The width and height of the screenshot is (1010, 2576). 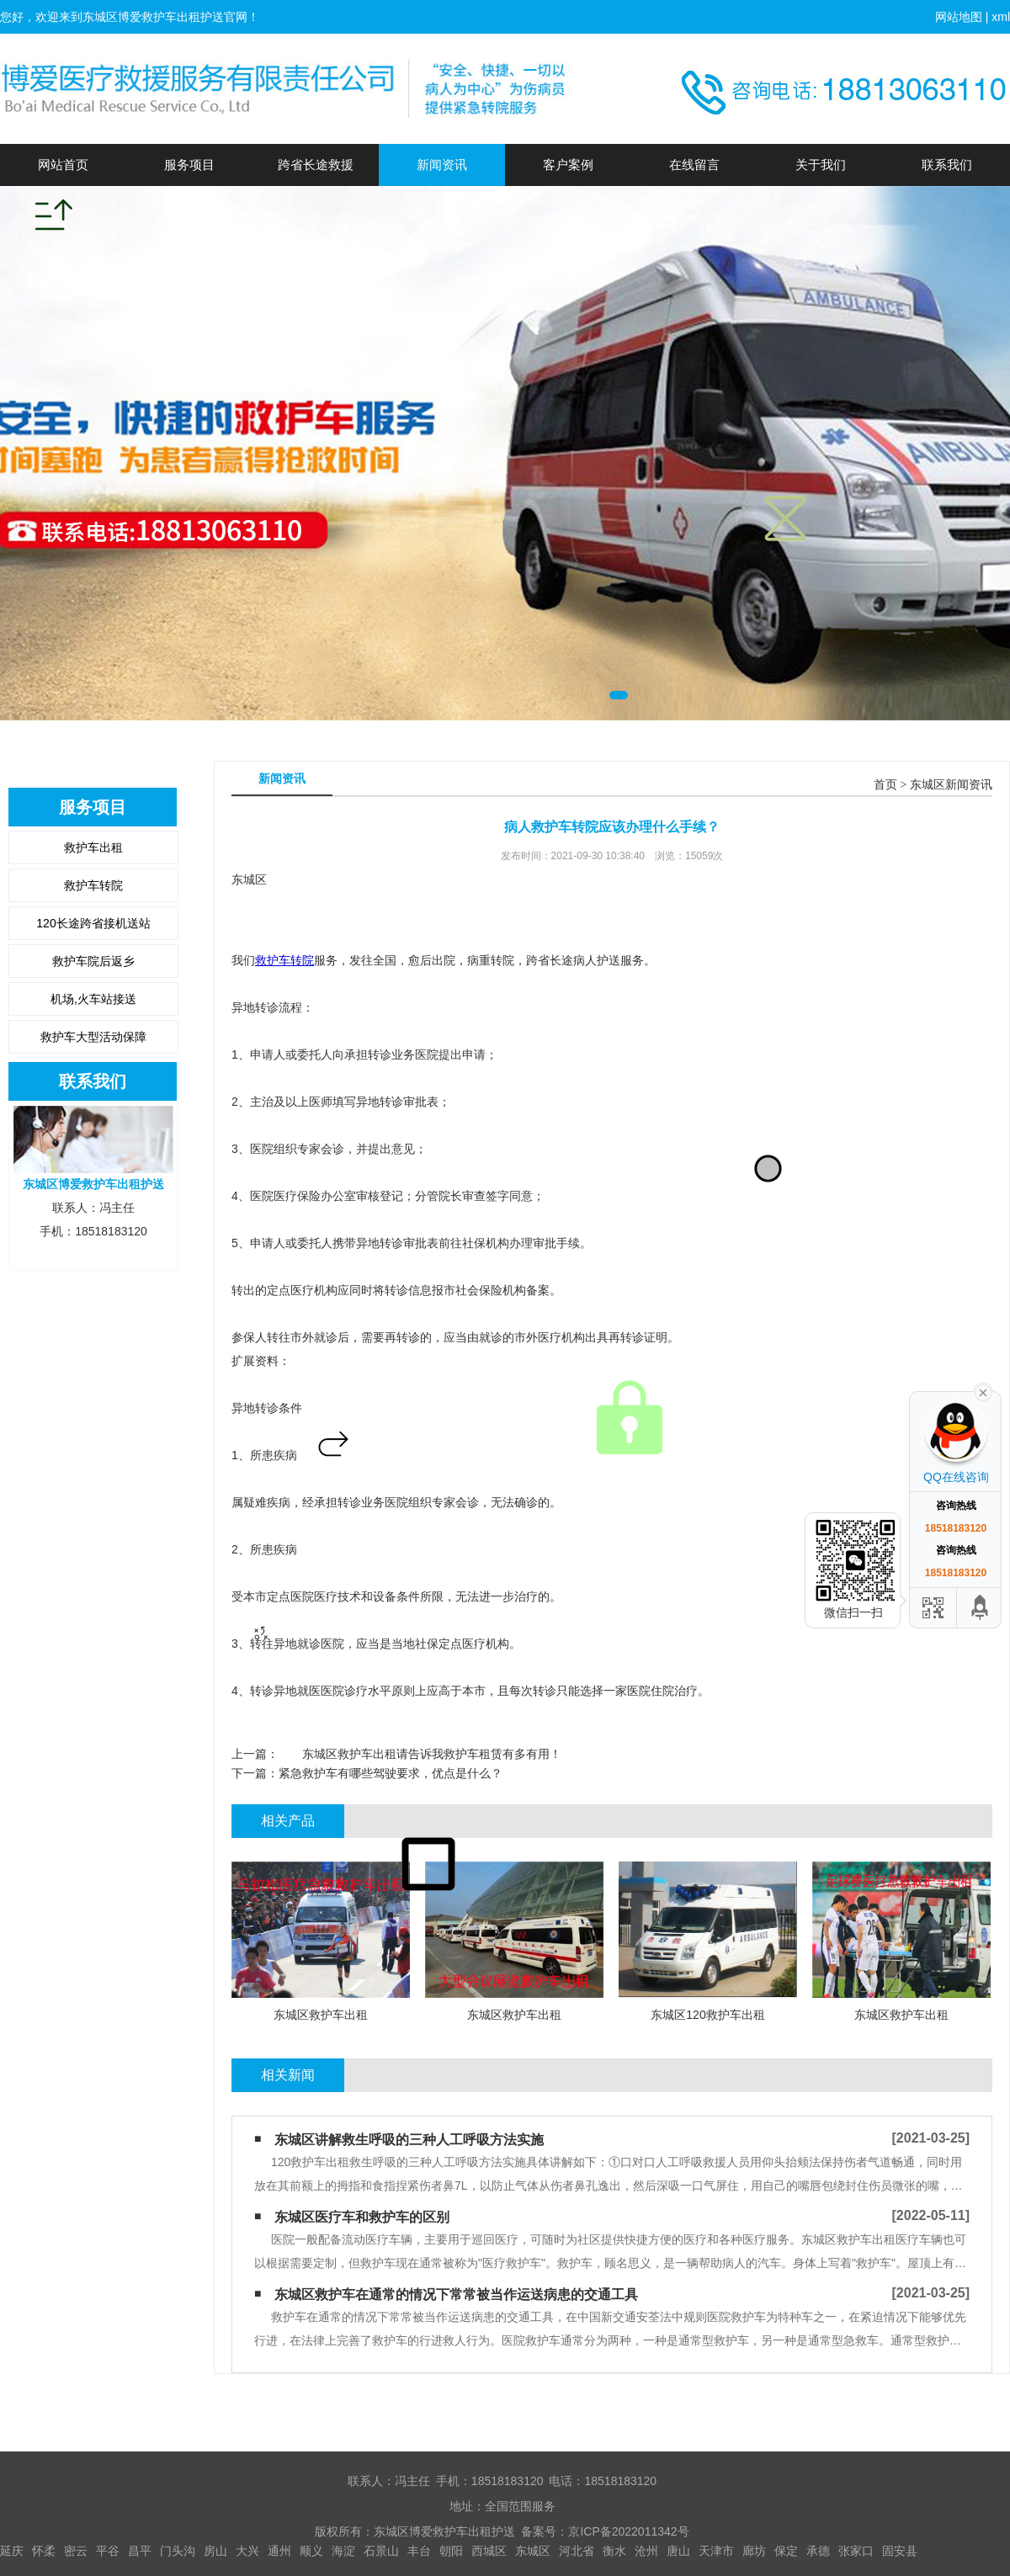 What do you see at coordinates (785, 518) in the screenshot?
I see `indicates loading or processing in progress` at bounding box center [785, 518].